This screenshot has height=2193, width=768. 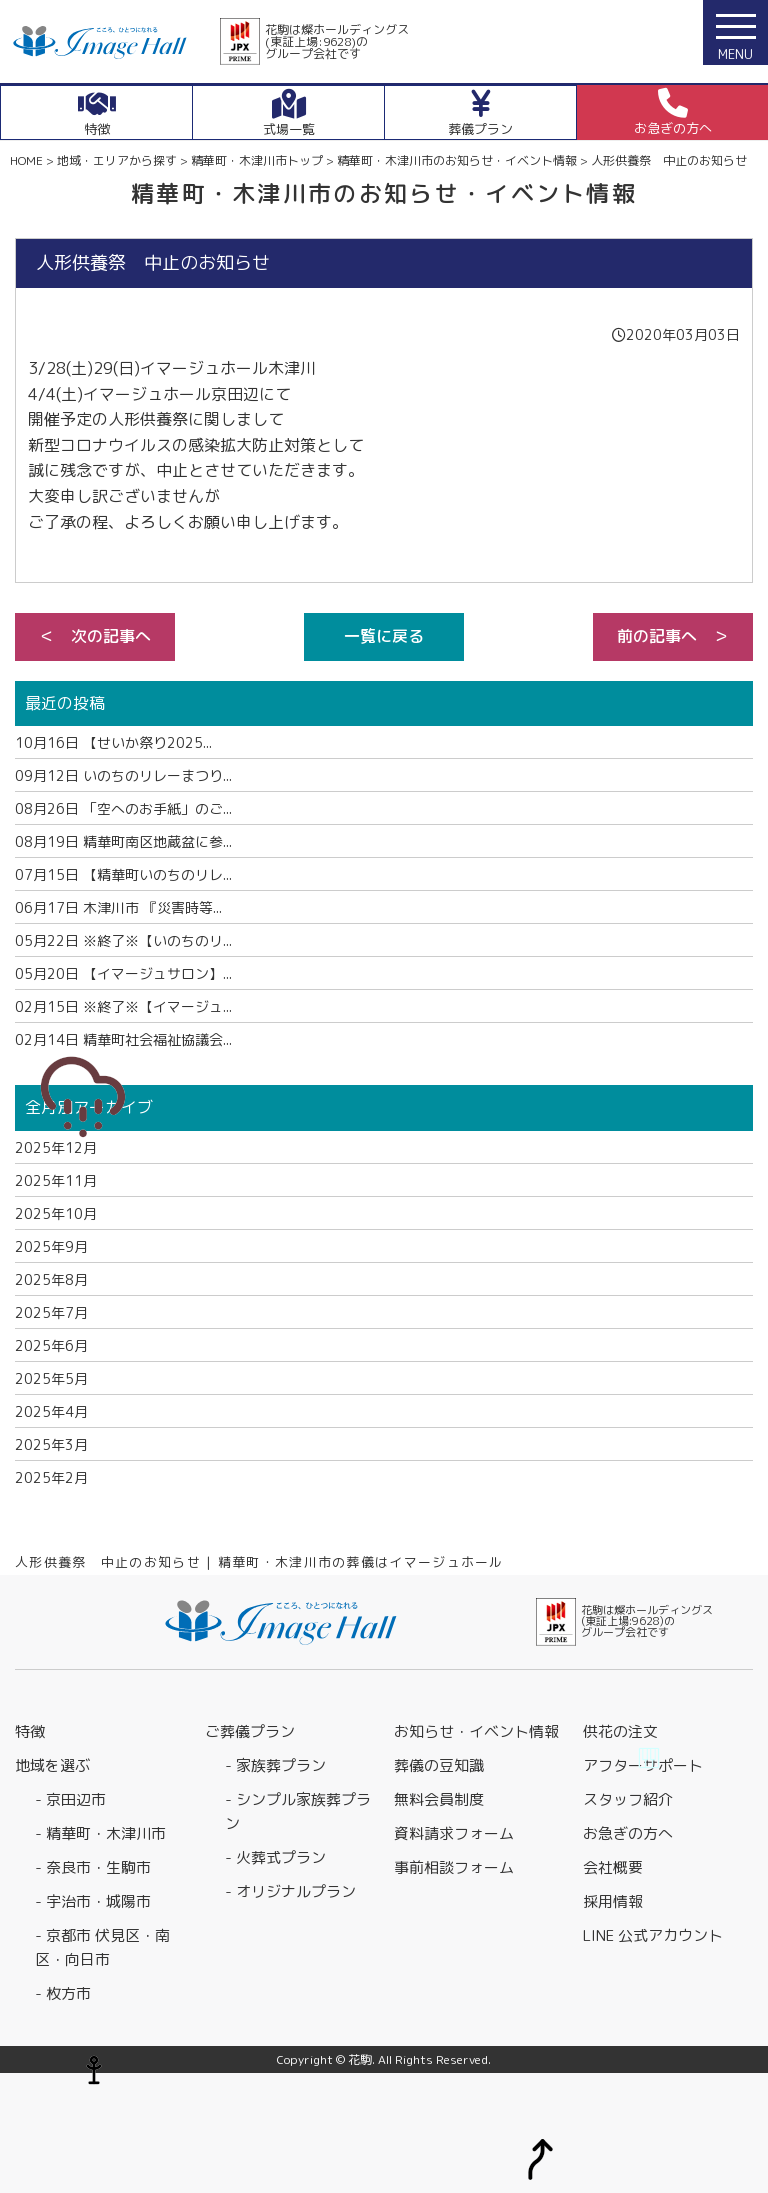 I want to click on indicates hail weather conditions, so click(x=83, y=1095).